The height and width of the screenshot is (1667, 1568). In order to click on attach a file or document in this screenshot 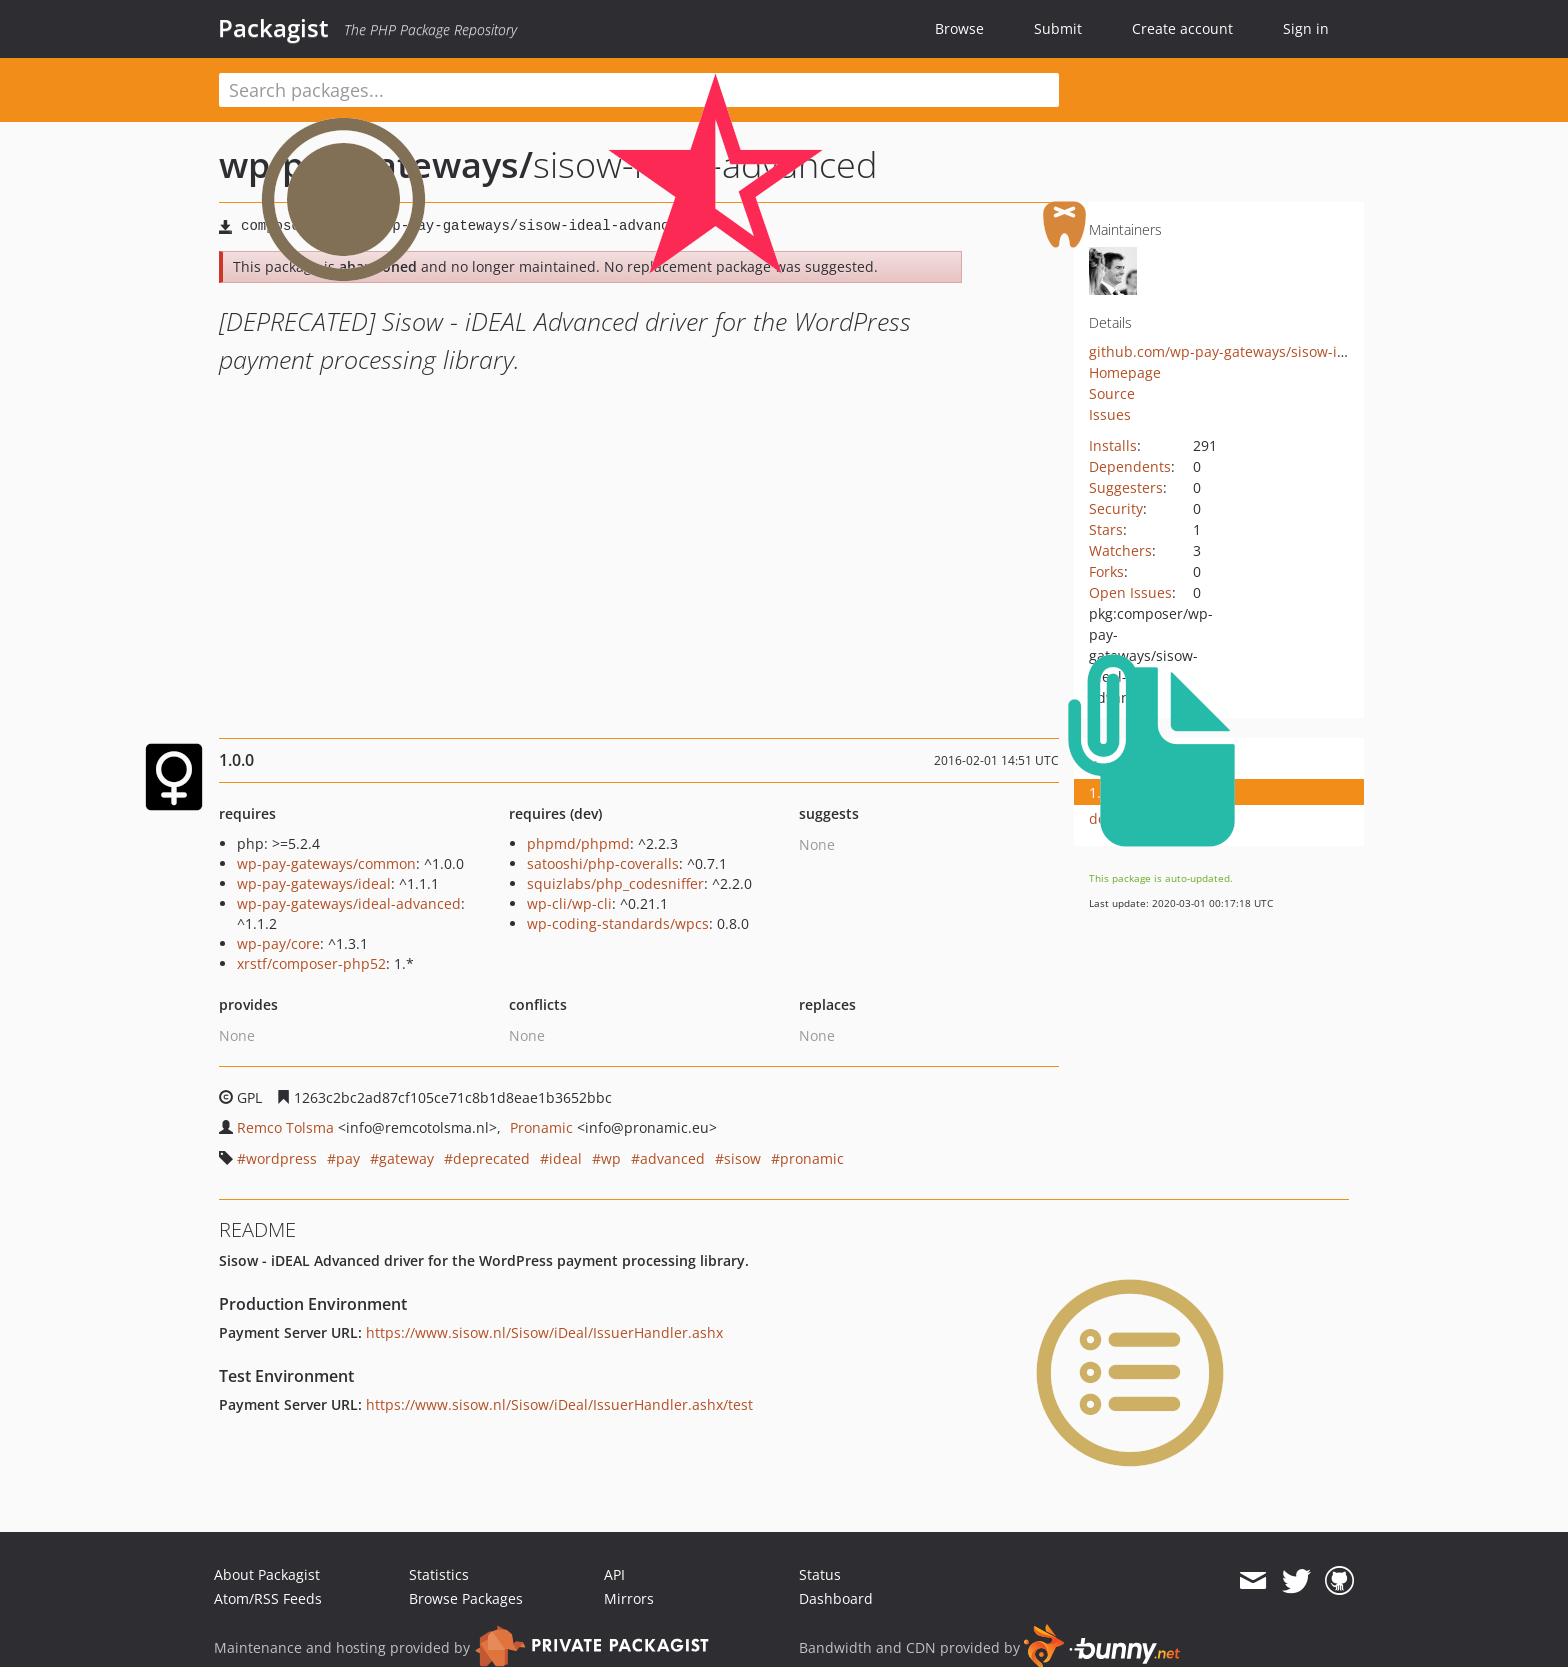, I will do `click(1151, 750)`.